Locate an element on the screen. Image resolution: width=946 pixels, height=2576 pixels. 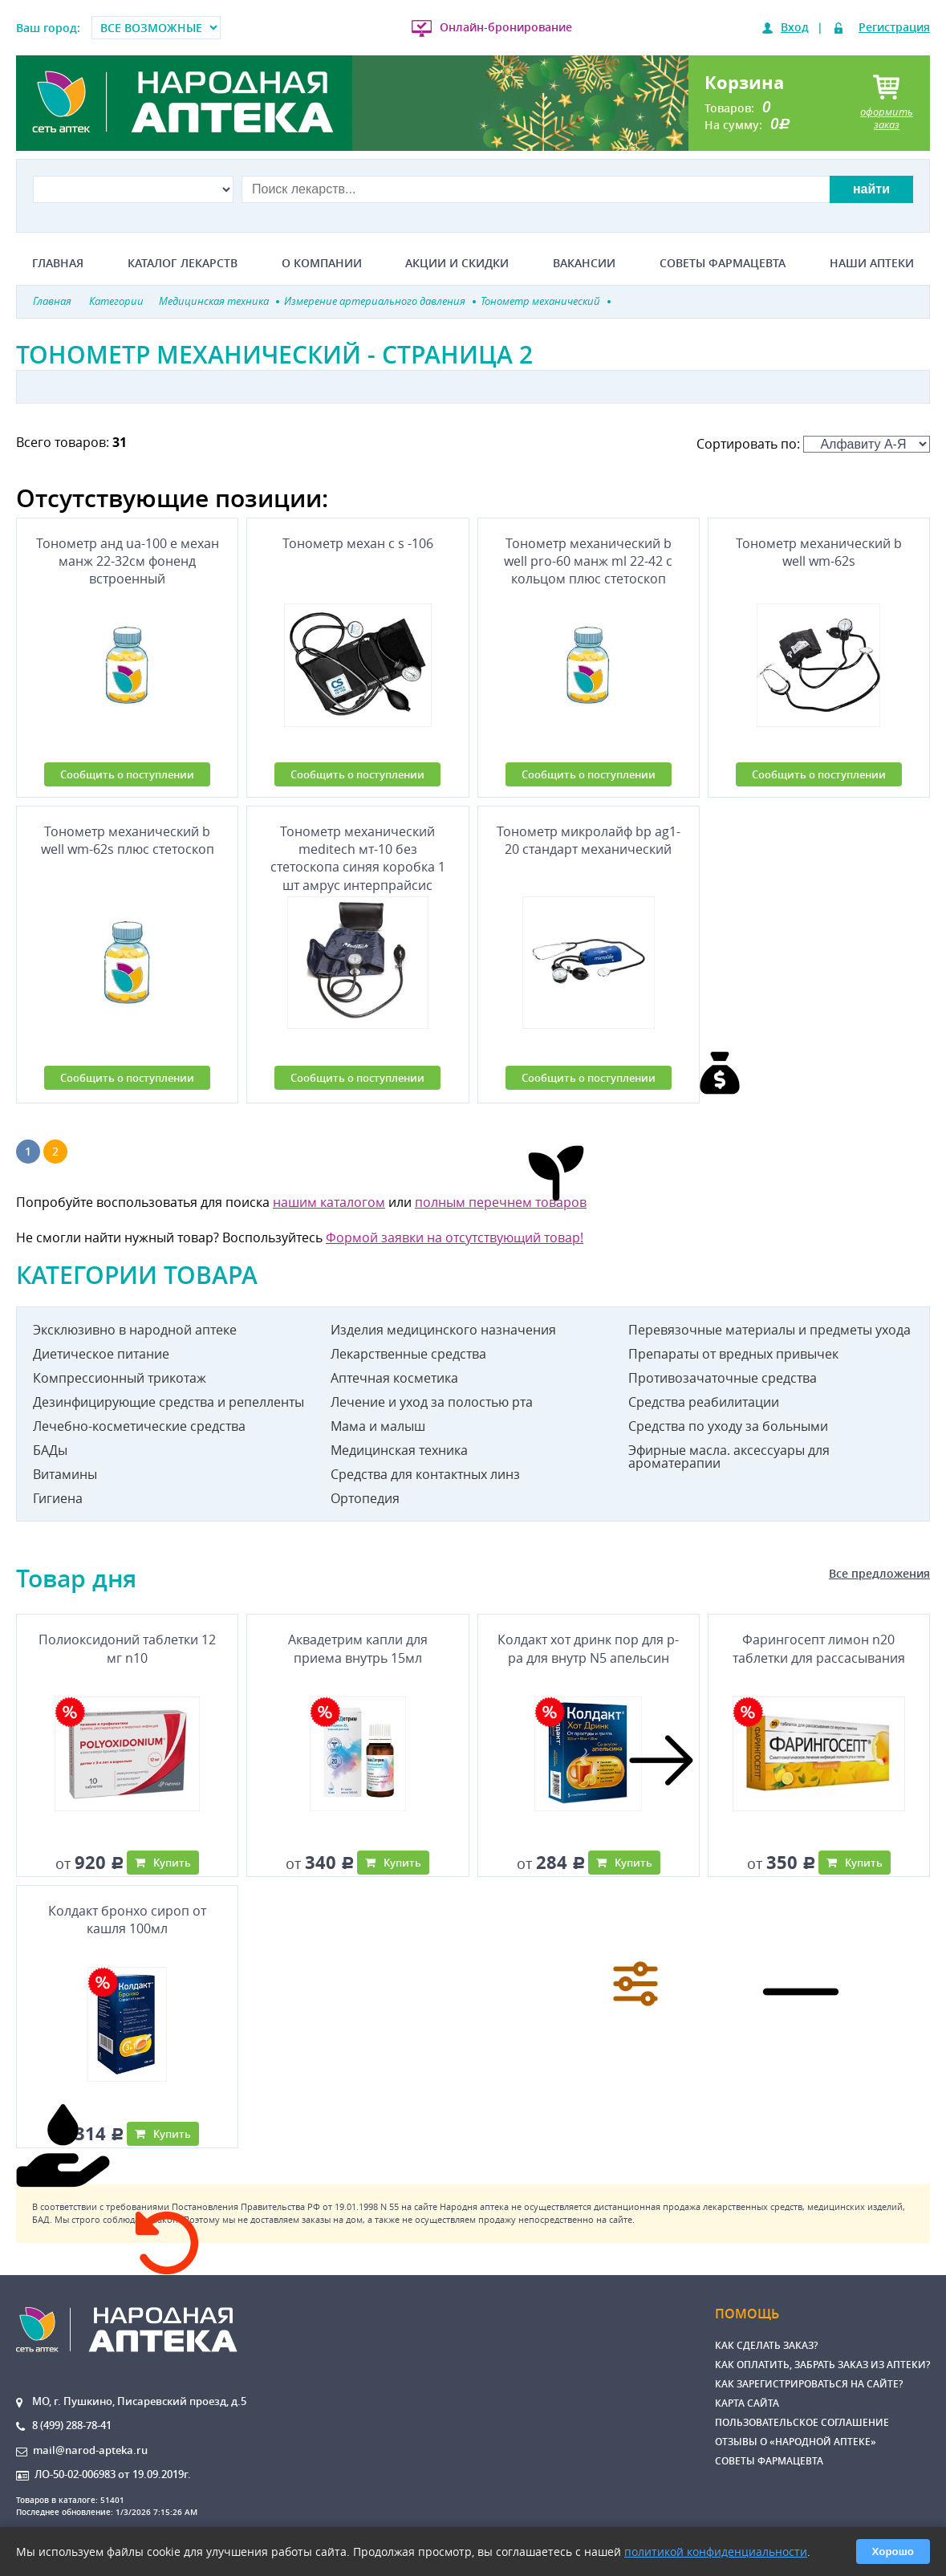
view your earnings or balance is located at coordinates (720, 1073).